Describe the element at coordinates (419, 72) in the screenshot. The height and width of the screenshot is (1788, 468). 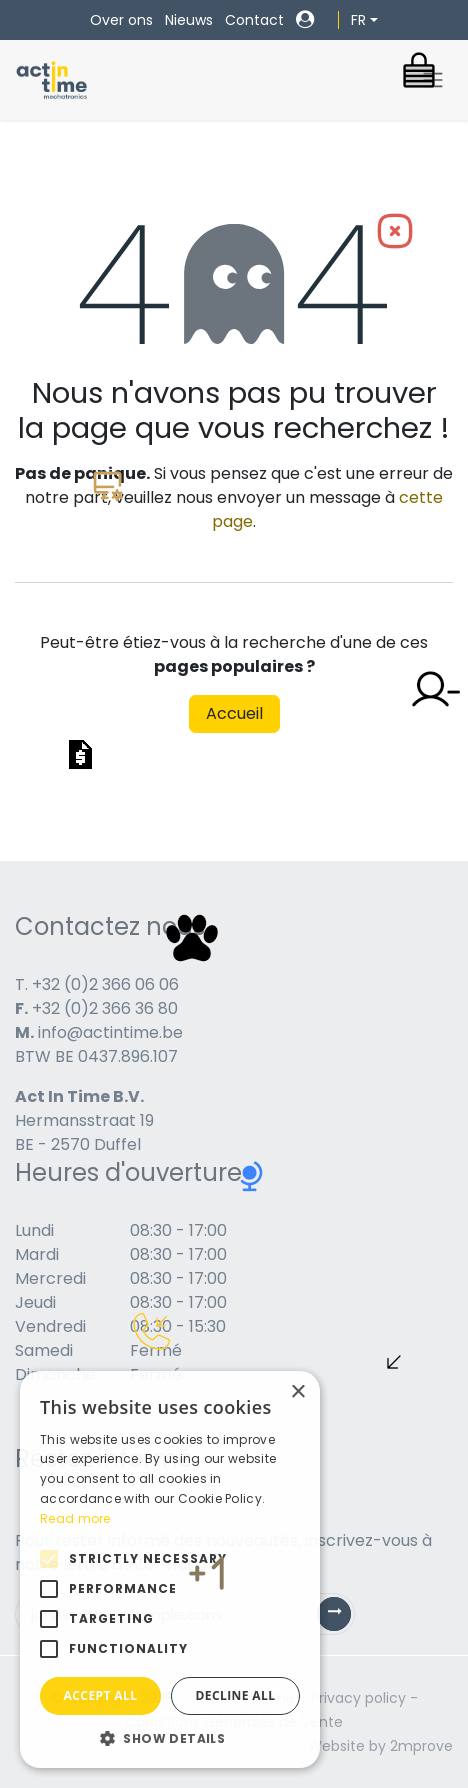
I see `indicates secure or encrypted content` at that location.